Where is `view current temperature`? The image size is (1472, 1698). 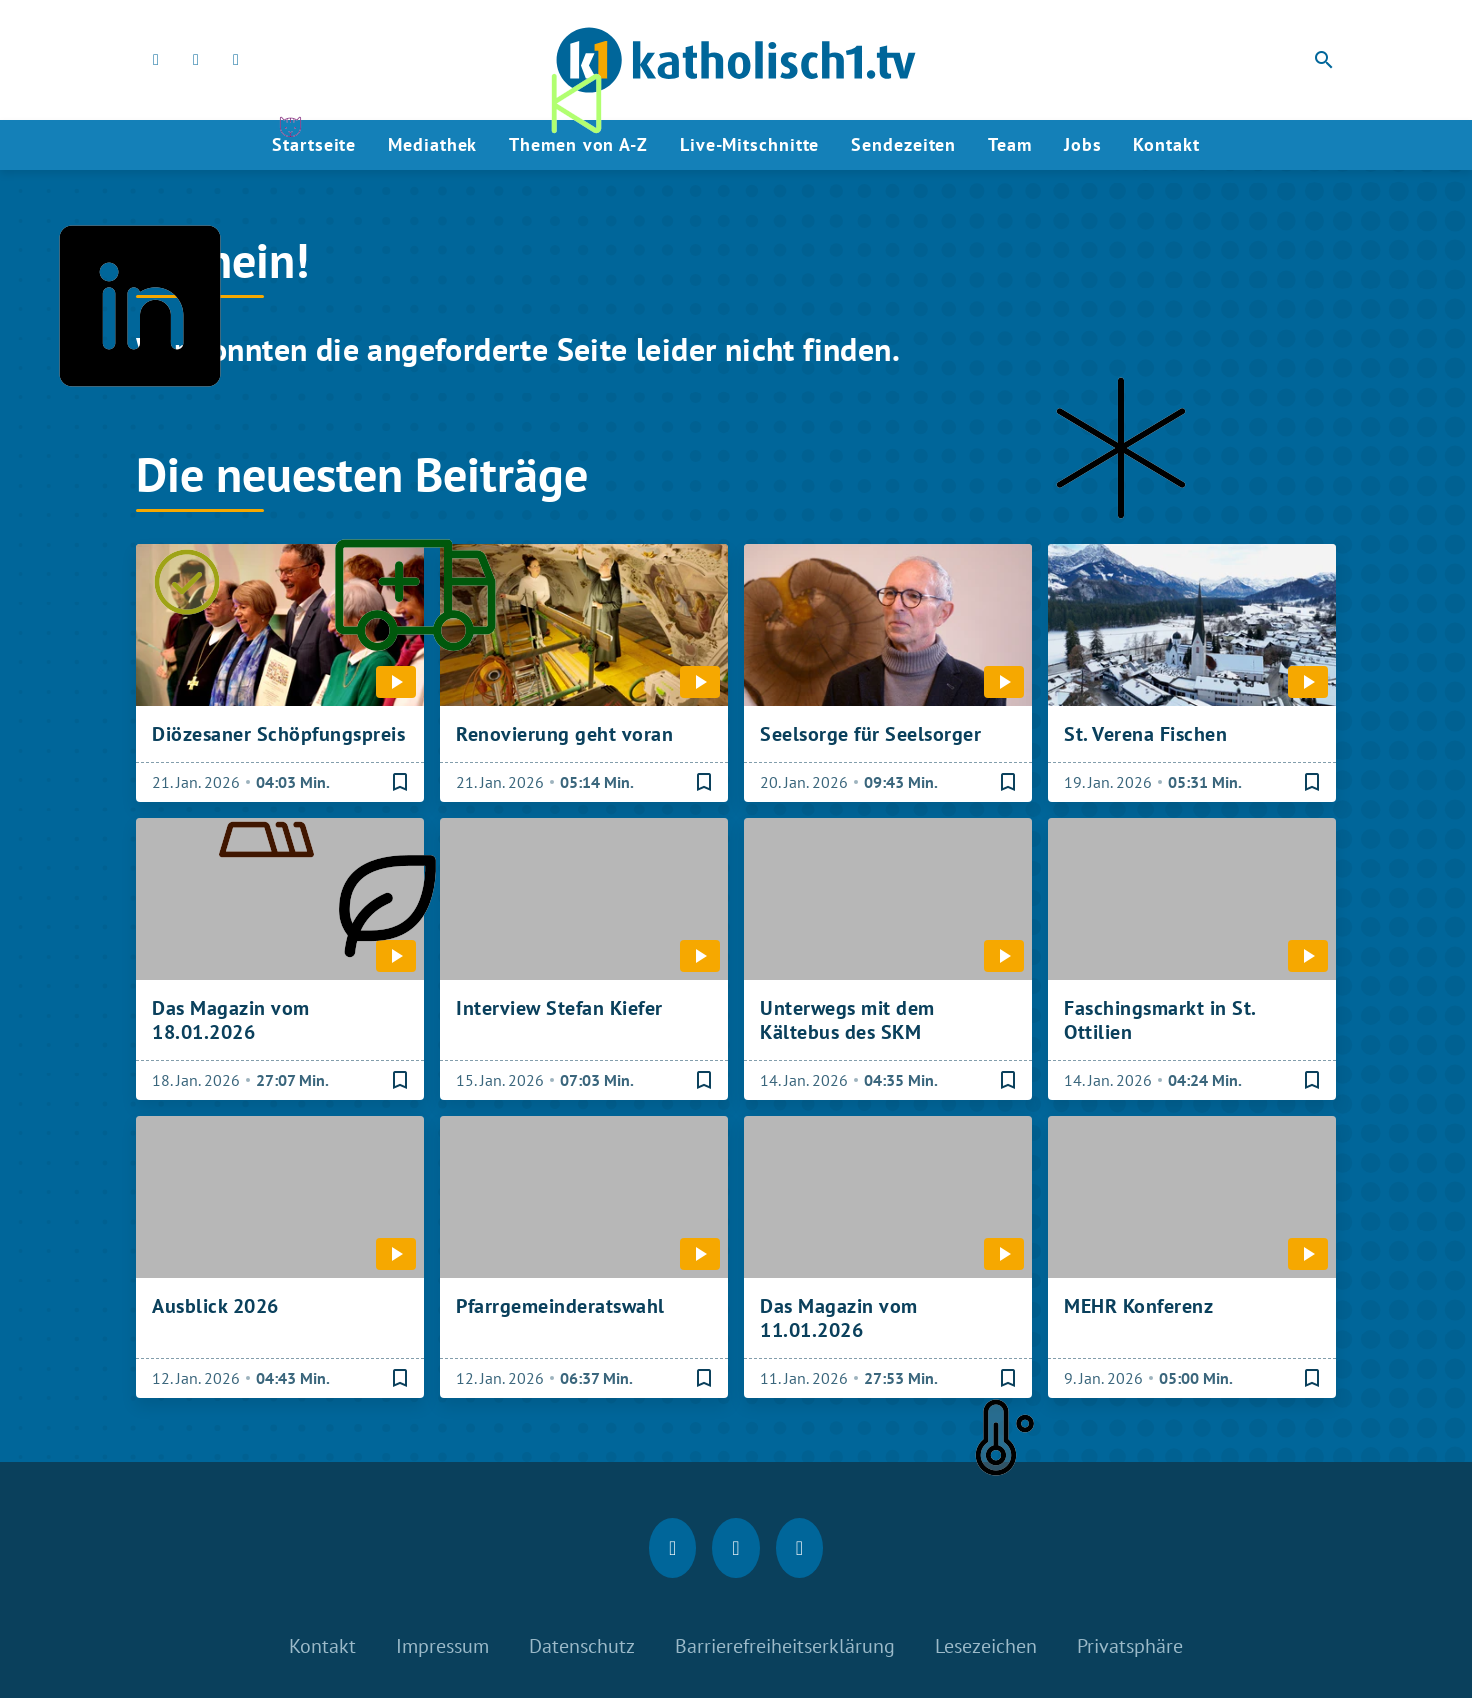
view current temperature is located at coordinates (998, 1437).